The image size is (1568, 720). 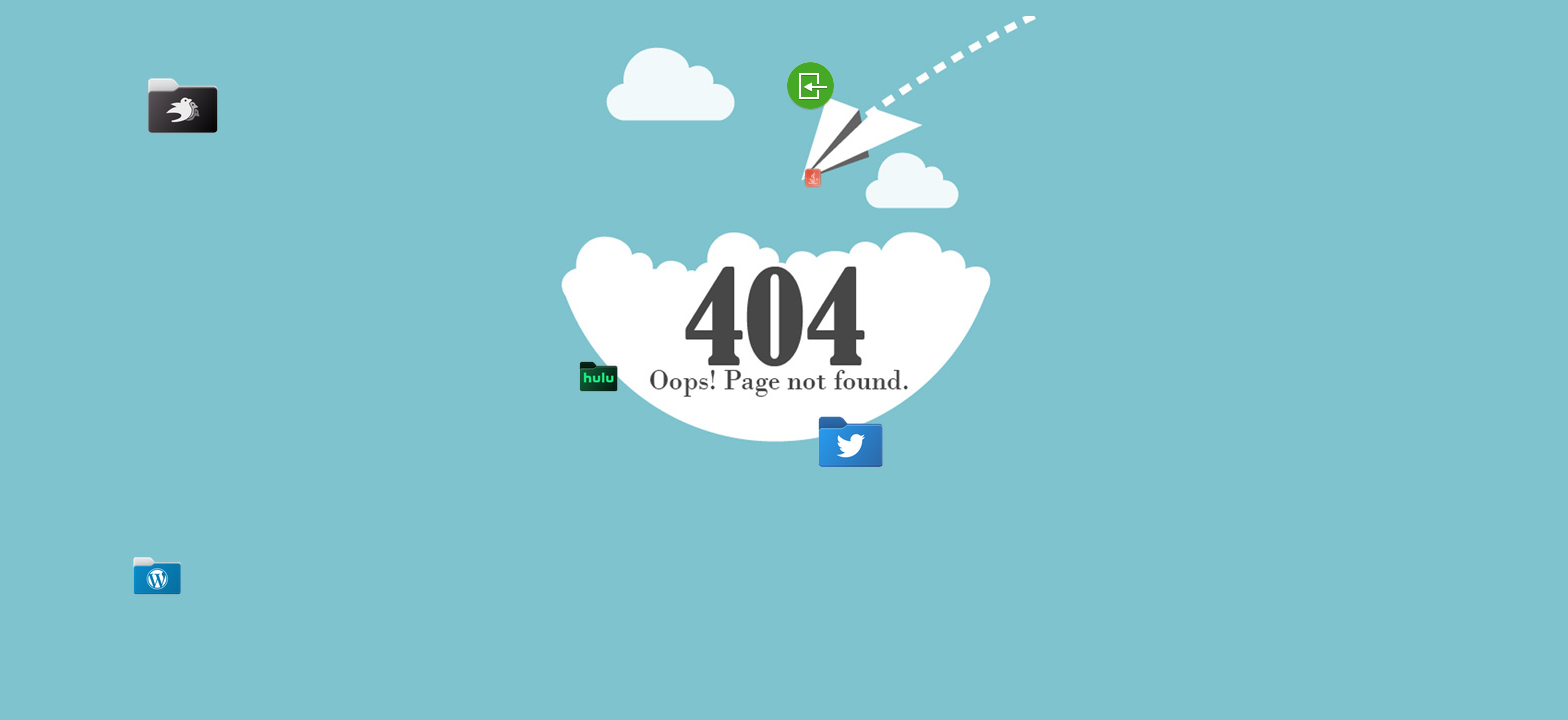 What do you see at coordinates (157, 577) in the screenshot?
I see `folder containing wordpress website files` at bounding box center [157, 577].